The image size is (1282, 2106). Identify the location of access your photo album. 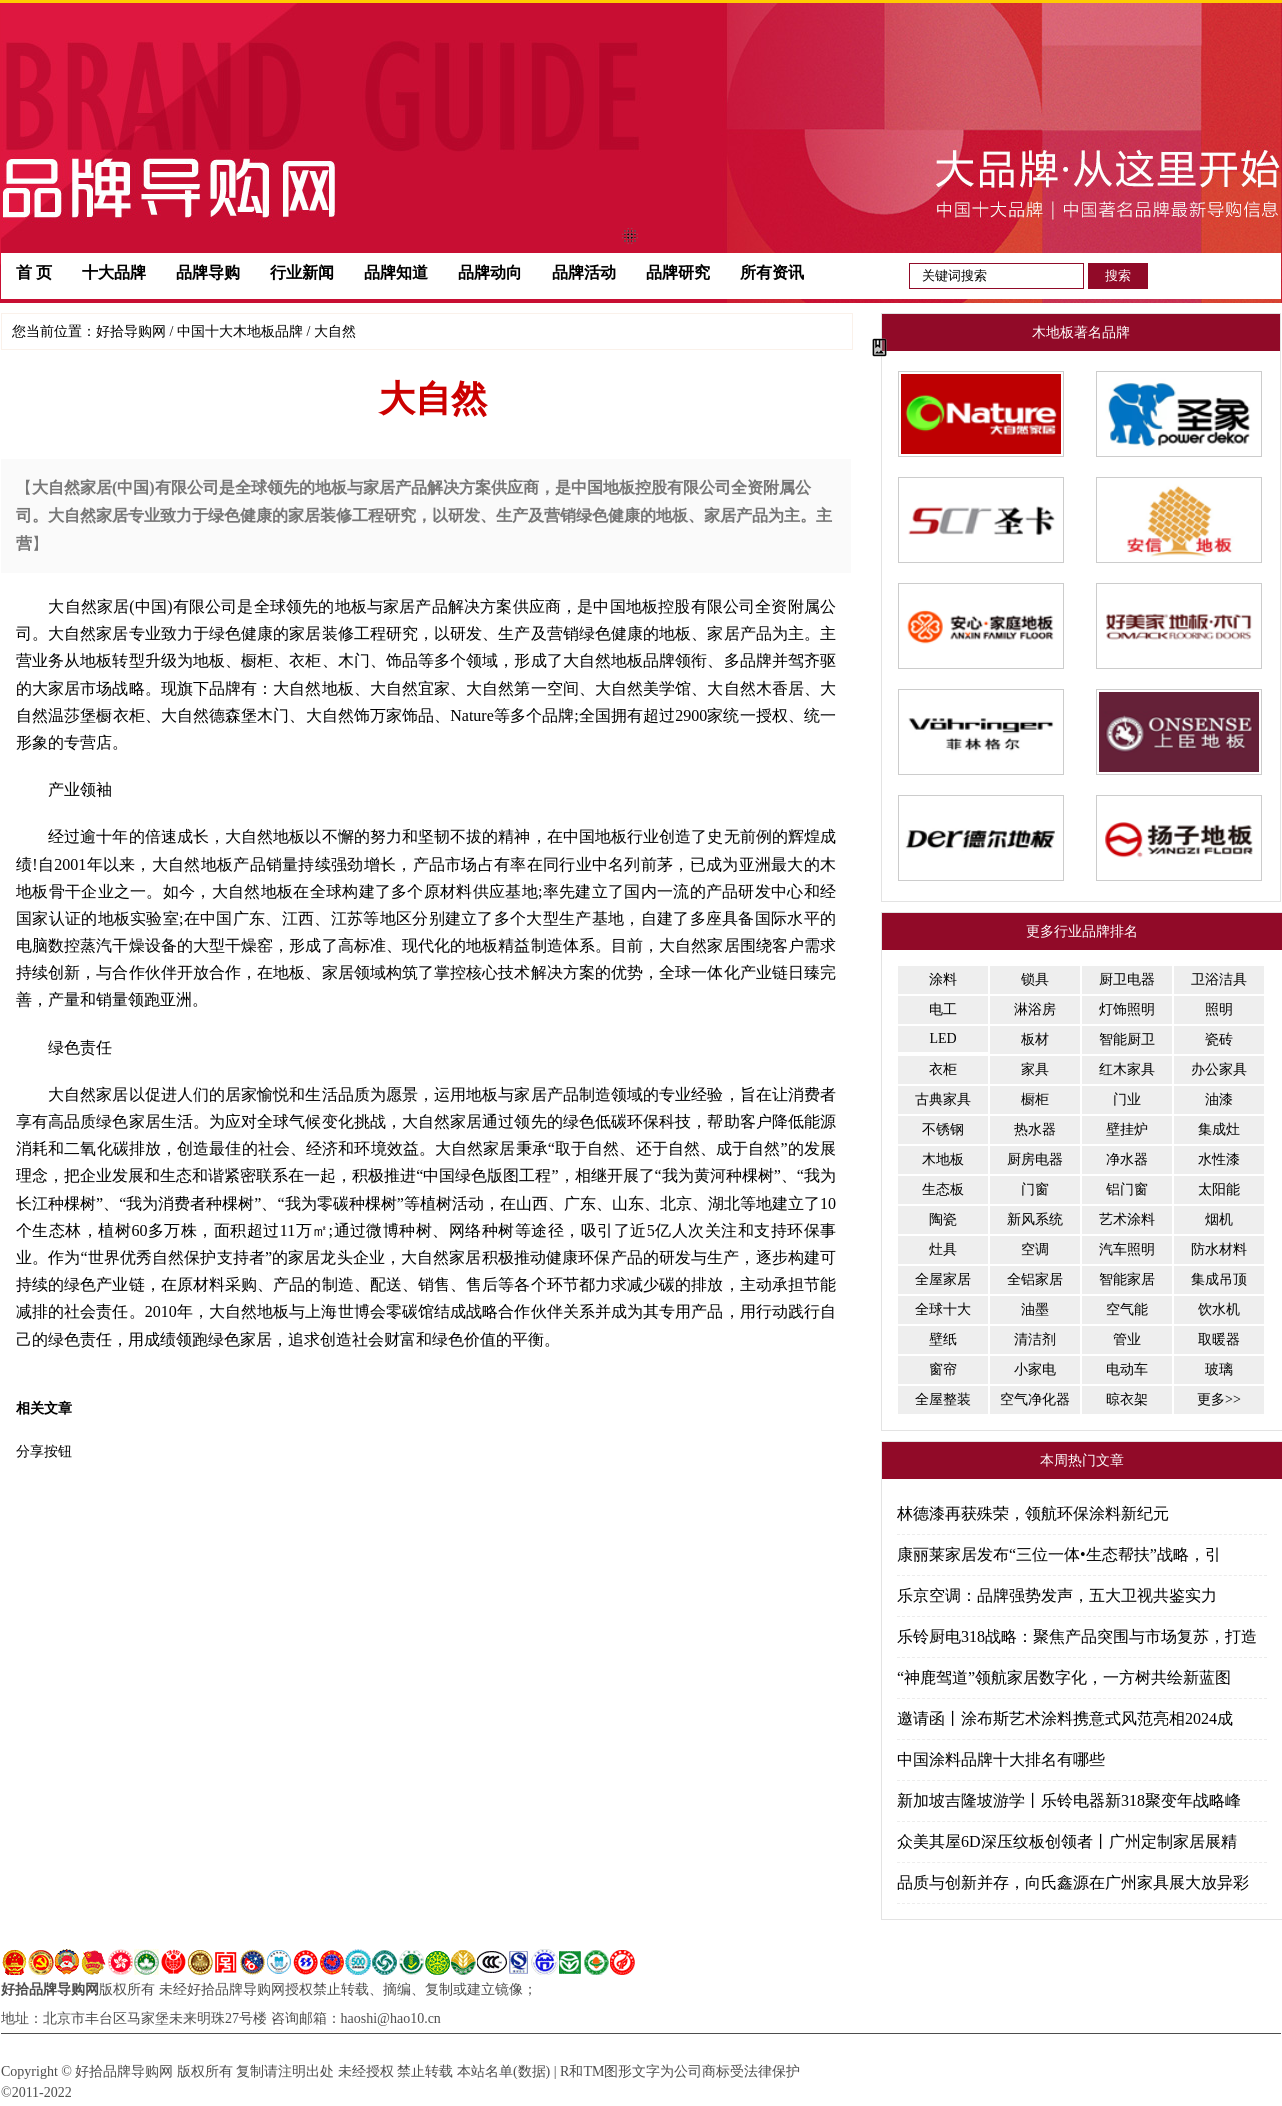
(879, 347).